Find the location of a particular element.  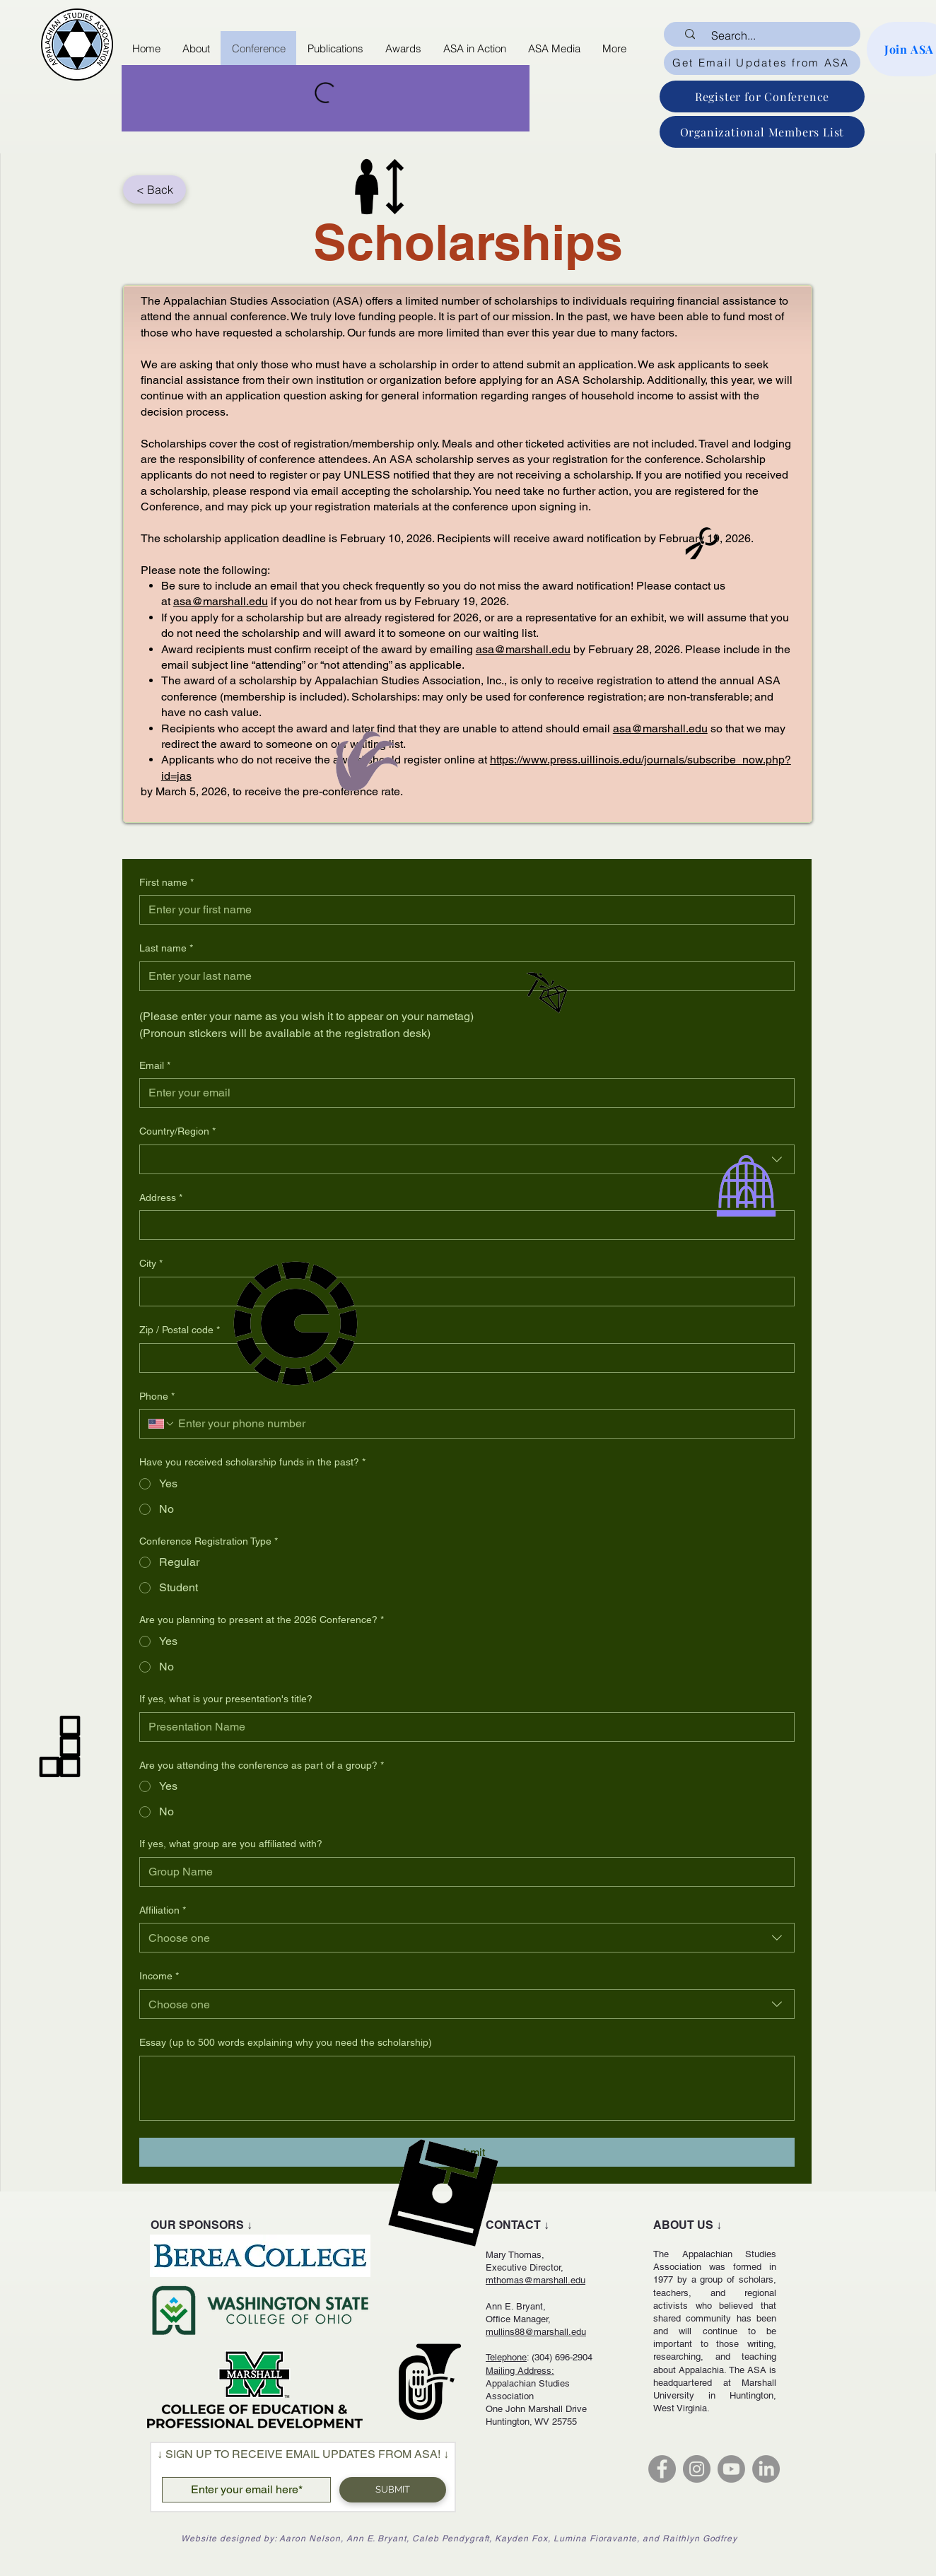

enemy grab or grapple attack in a game is located at coordinates (367, 760).